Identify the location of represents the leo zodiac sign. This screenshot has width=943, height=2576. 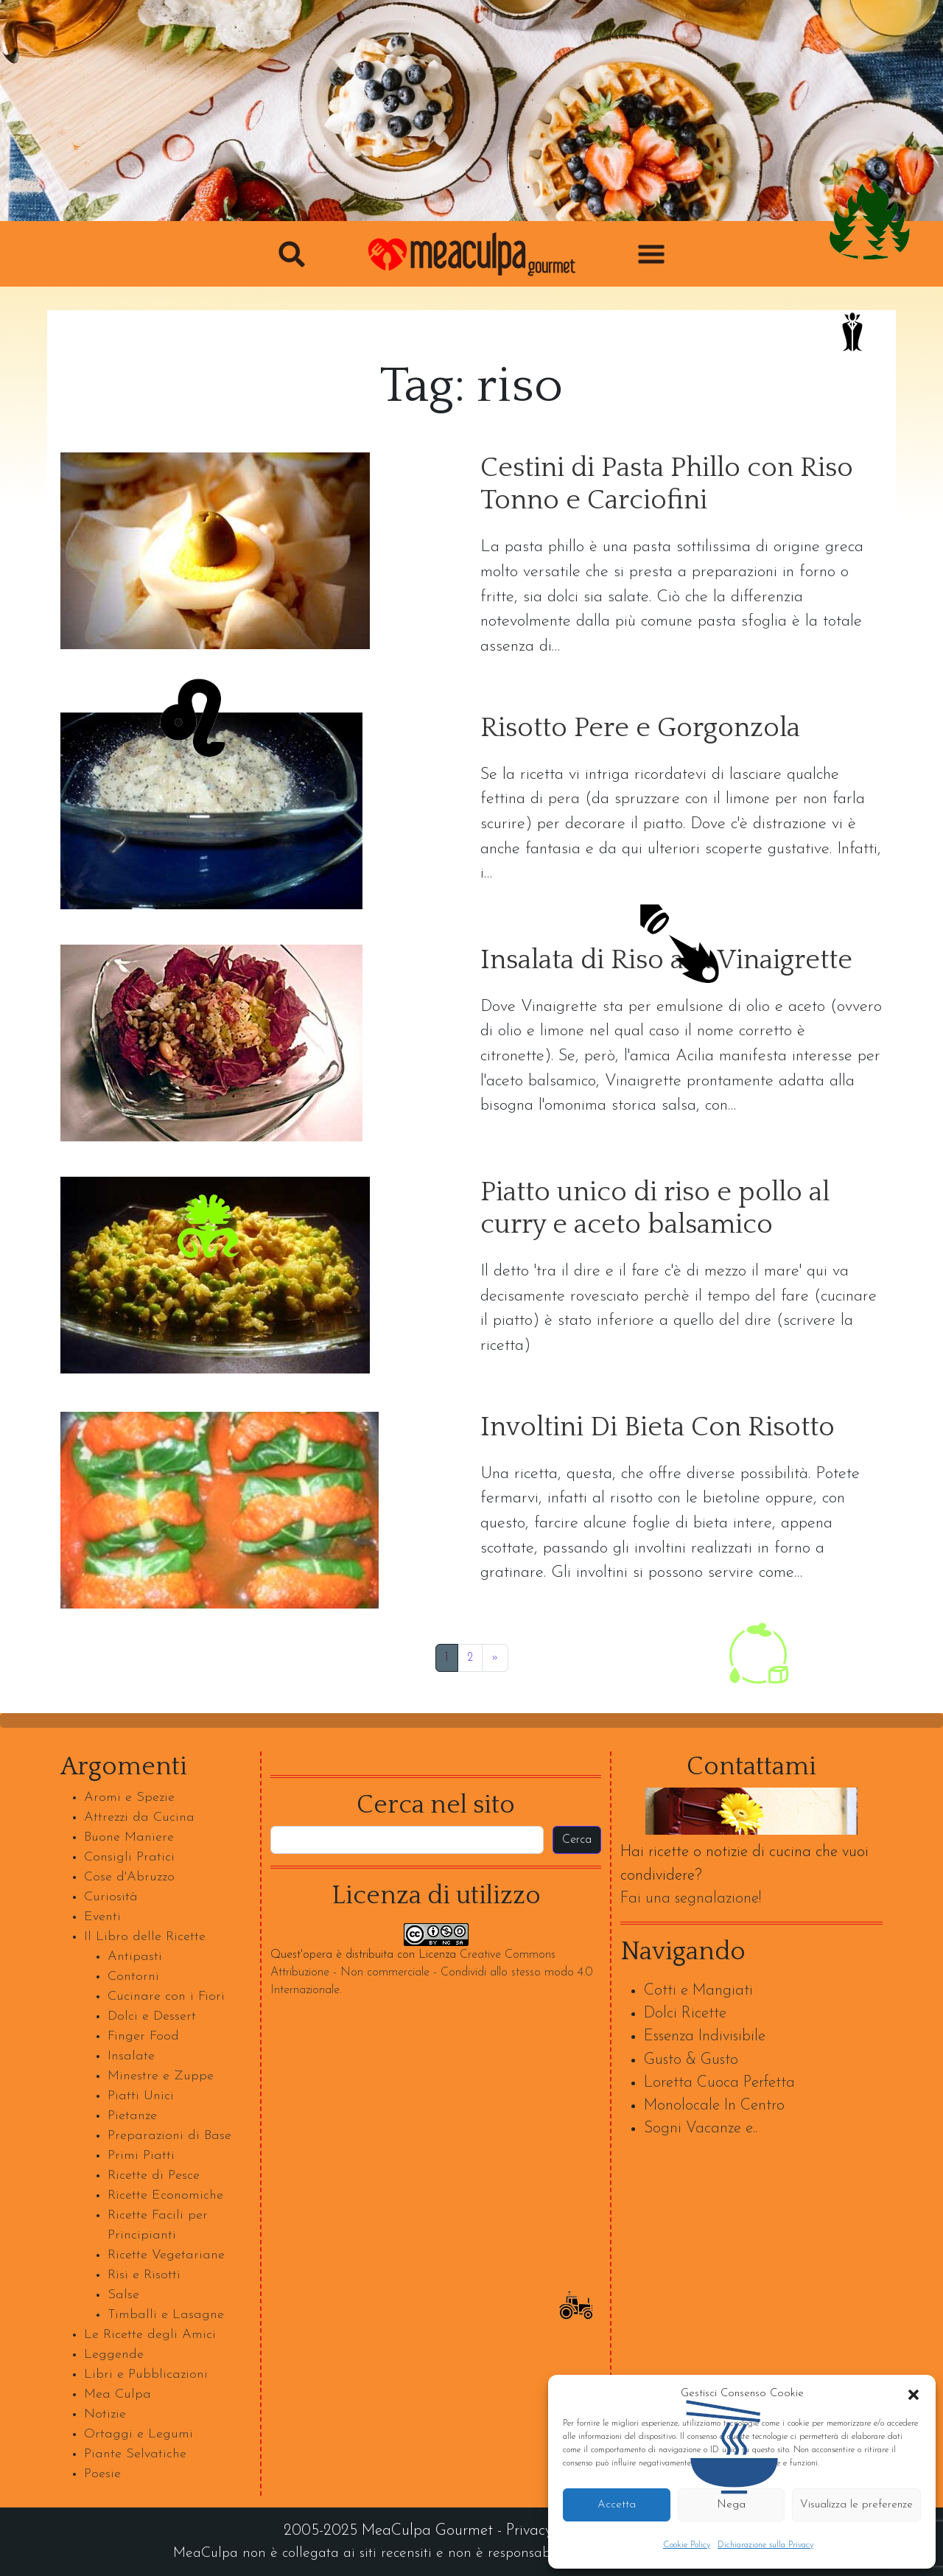
(193, 718).